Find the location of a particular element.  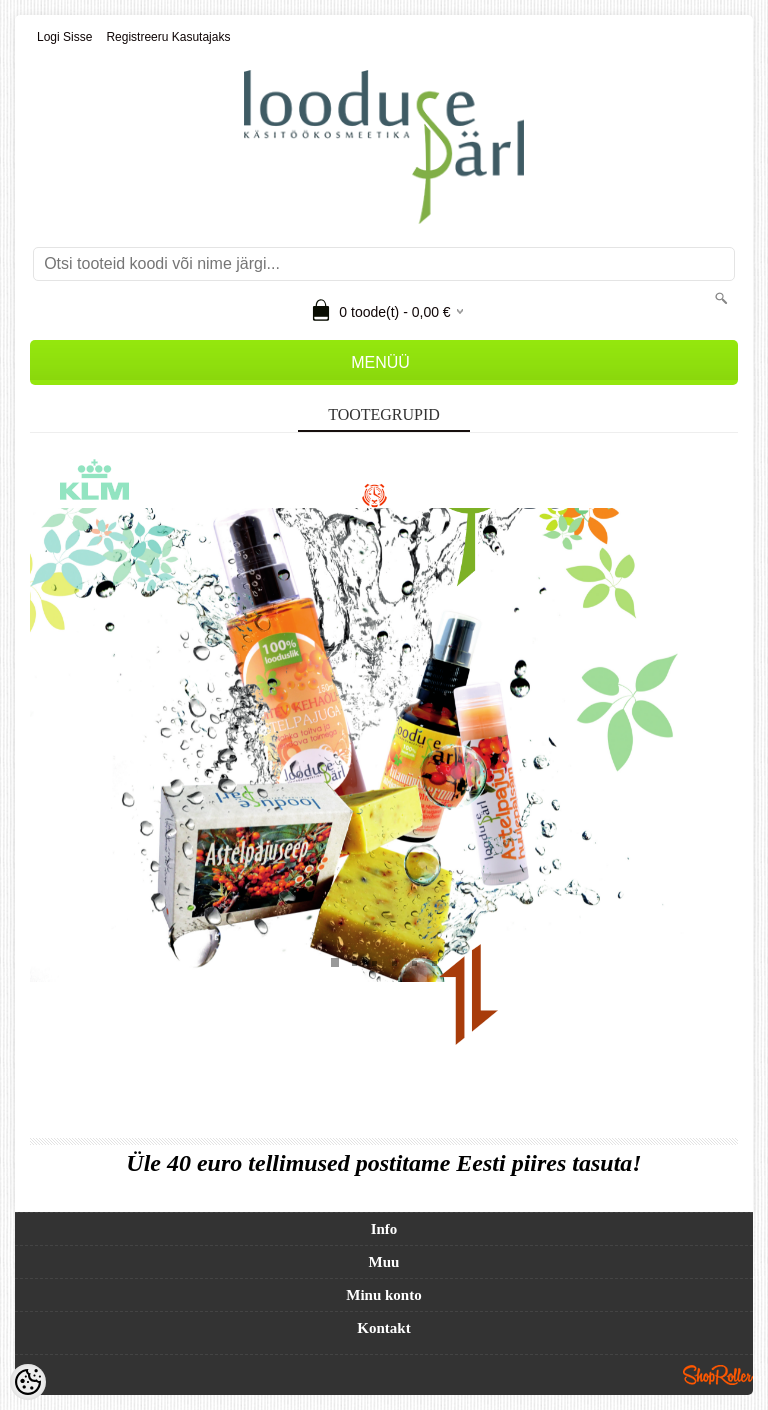

visit KLM airline website or app is located at coordinates (94, 479).